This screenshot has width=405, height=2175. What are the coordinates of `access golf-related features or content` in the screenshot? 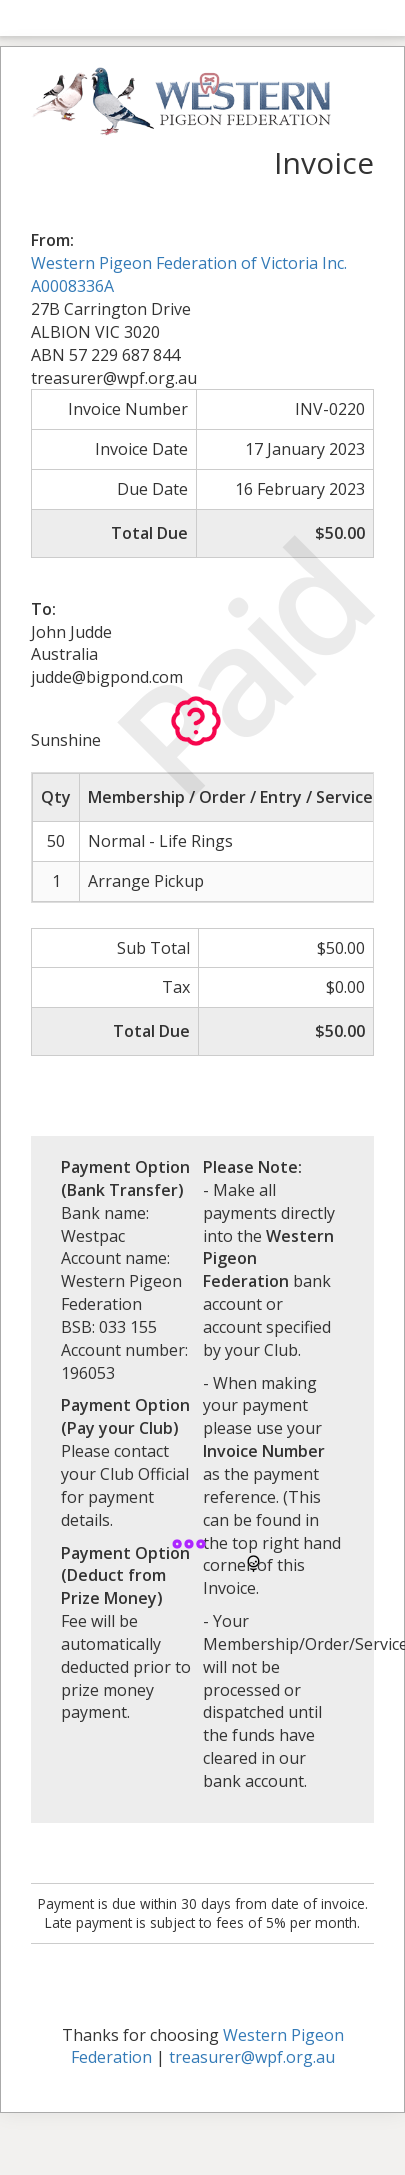 It's located at (253, 1563).